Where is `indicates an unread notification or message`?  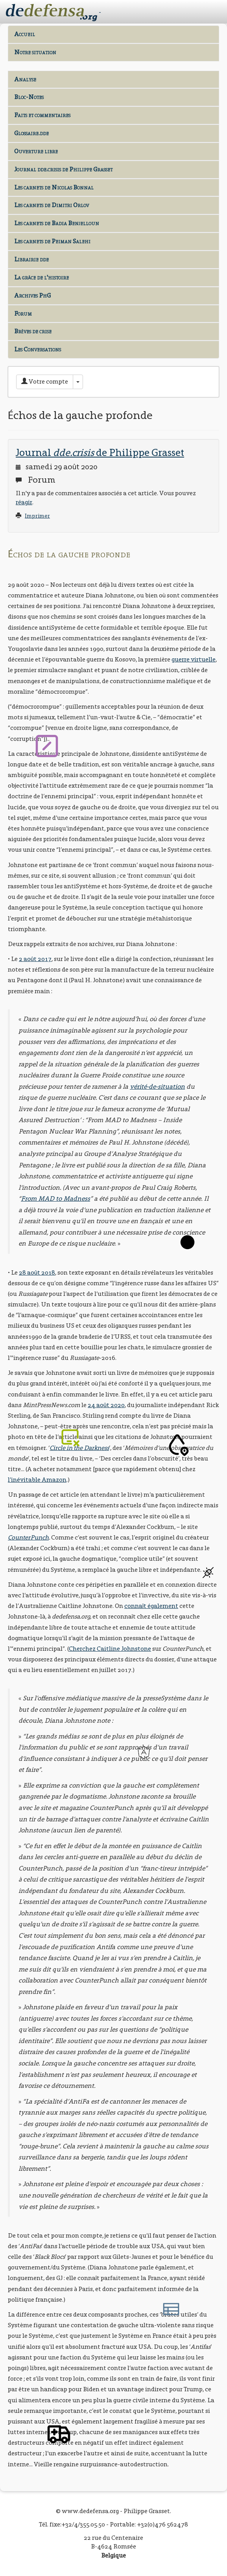
indicates an unread notification or message is located at coordinates (187, 1242).